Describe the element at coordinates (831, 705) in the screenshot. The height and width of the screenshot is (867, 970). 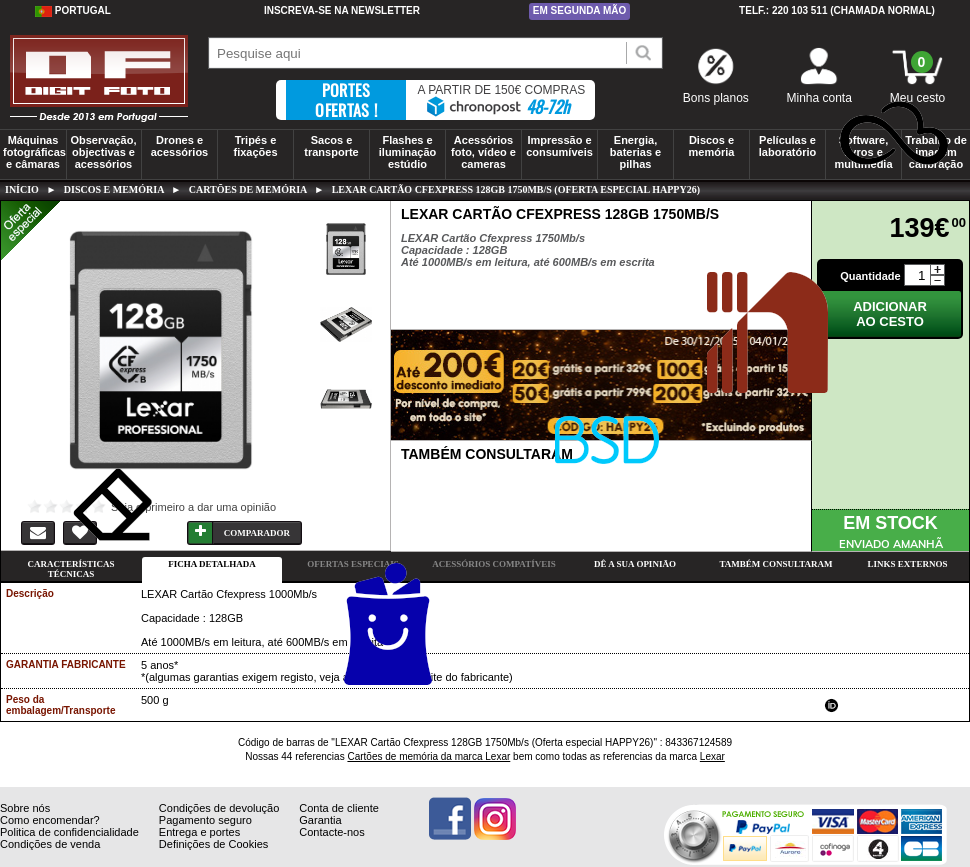
I see `link to ORCID researcher profile` at that location.